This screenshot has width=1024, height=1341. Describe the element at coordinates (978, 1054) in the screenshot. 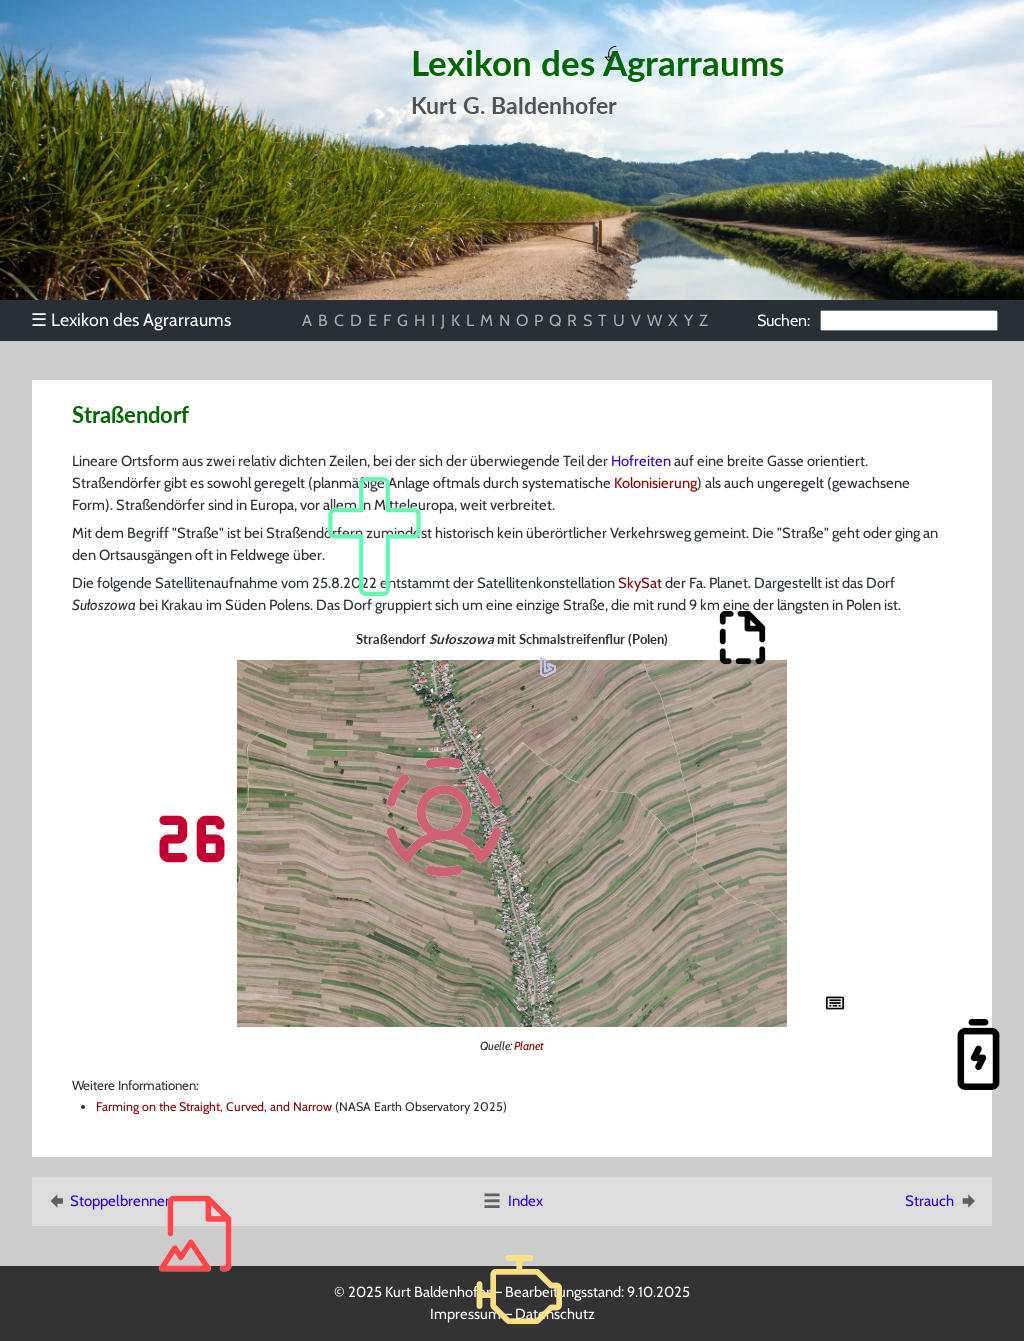

I see `indicates device is currently charging` at that location.